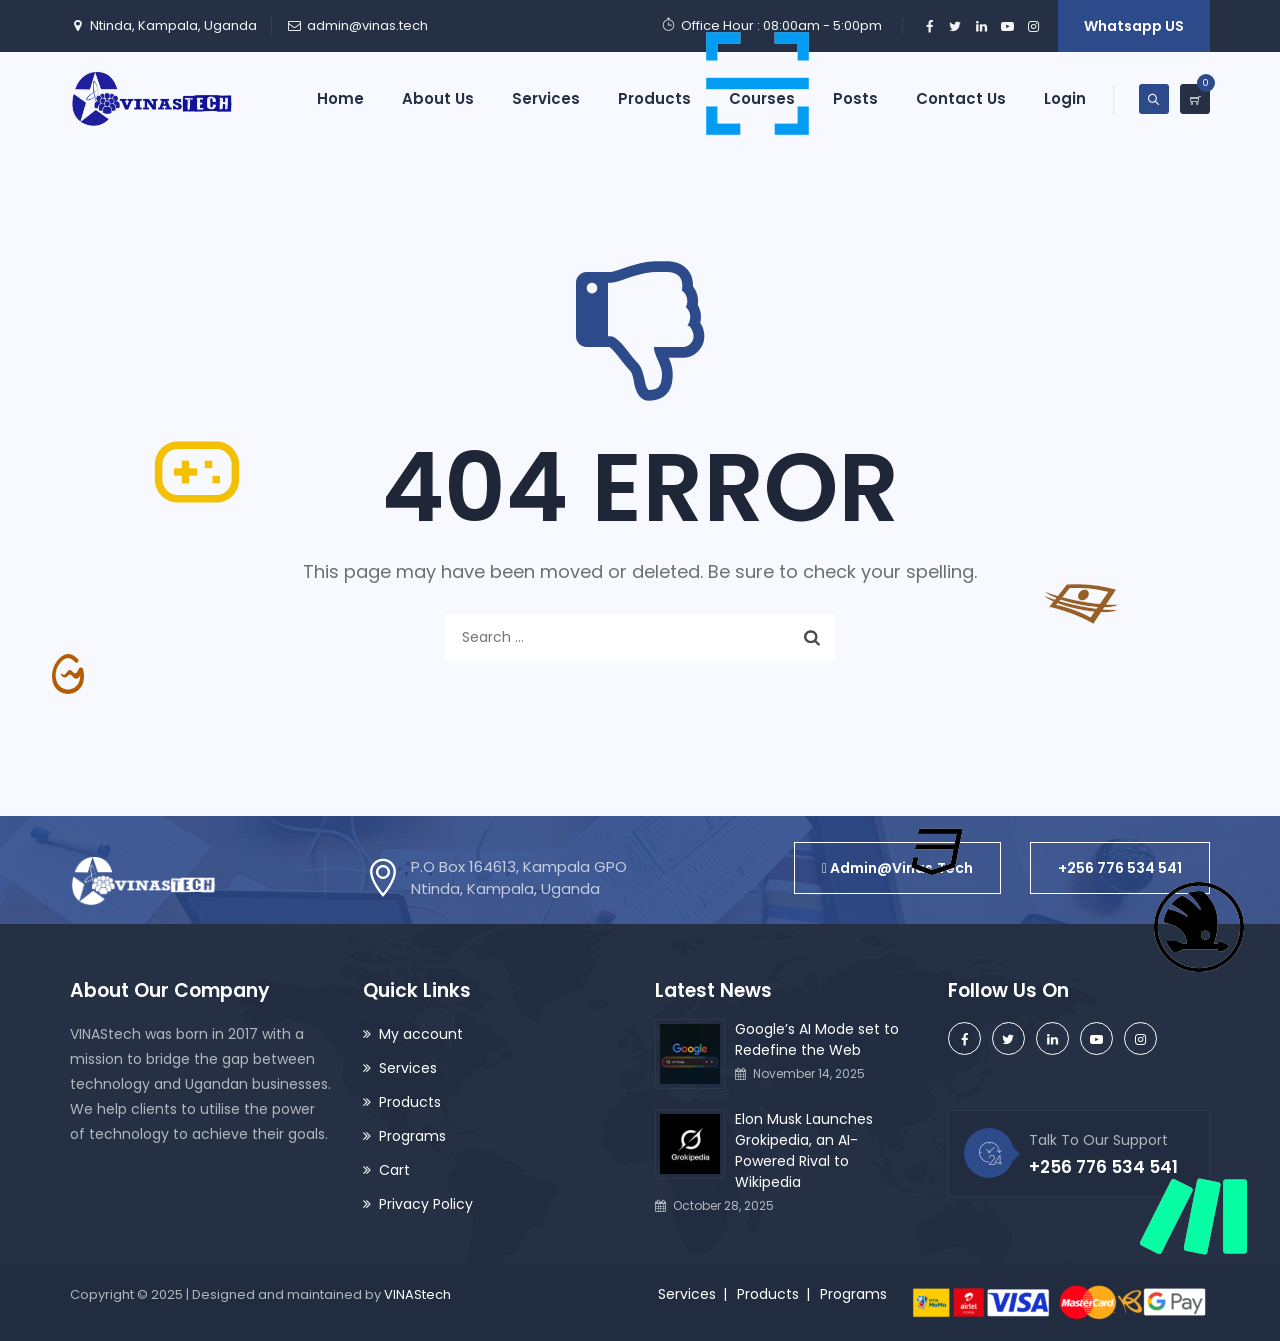  I want to click on scan a QR code, so click(757, 83).